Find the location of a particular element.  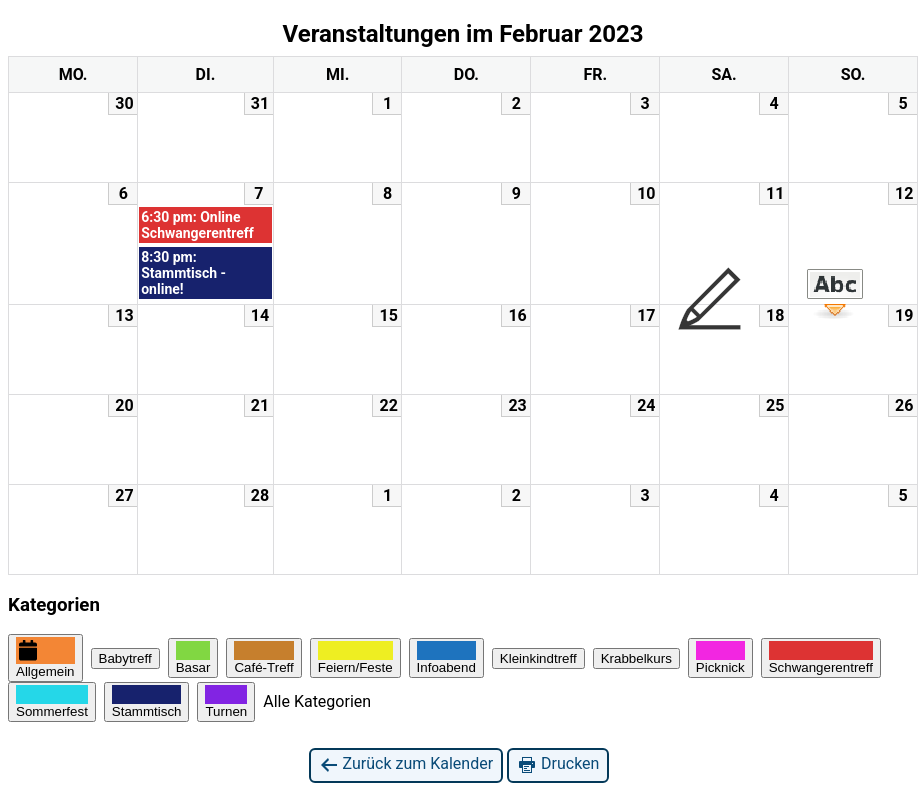

edit app launcher settings is located at coordinates (709, 298).